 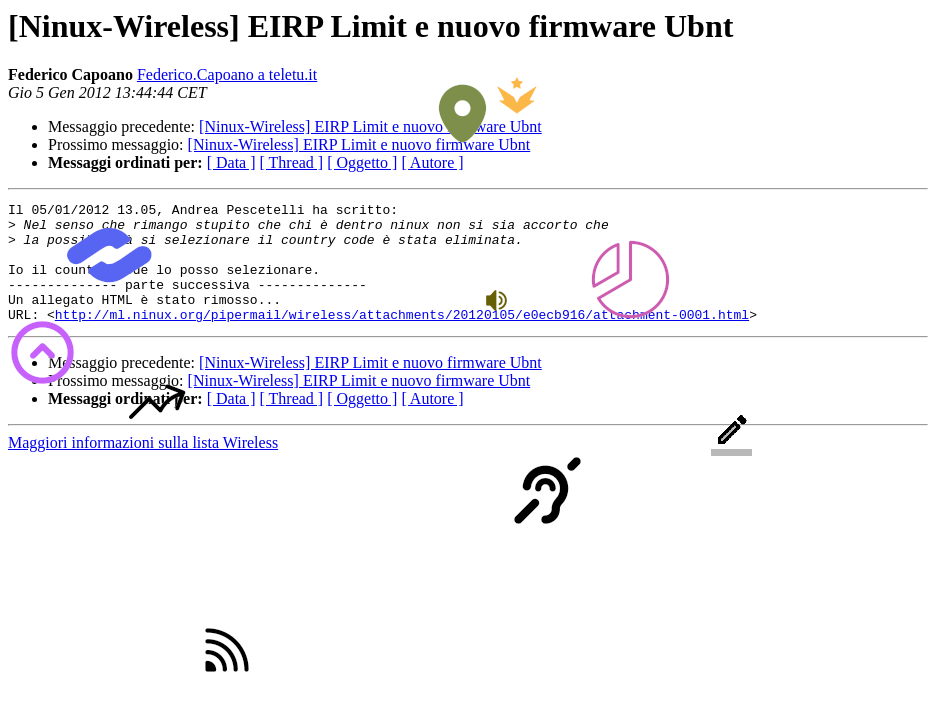 I want to click on indicates deaf or hard of hearing accessibility option, so click(x=547, y=490).